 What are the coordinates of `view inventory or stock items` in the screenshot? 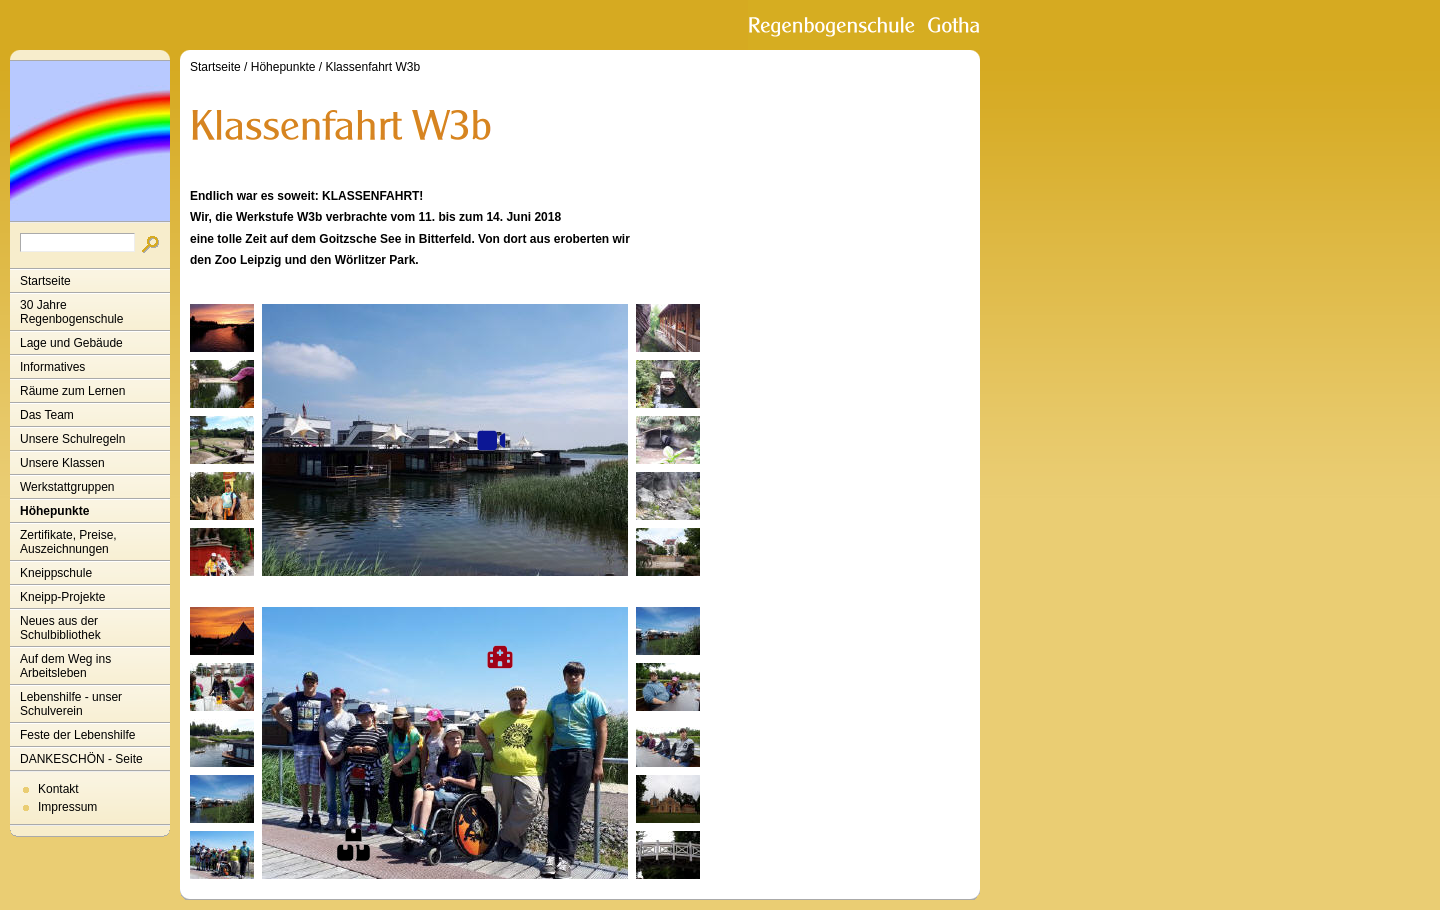 It's located at (353, 844).